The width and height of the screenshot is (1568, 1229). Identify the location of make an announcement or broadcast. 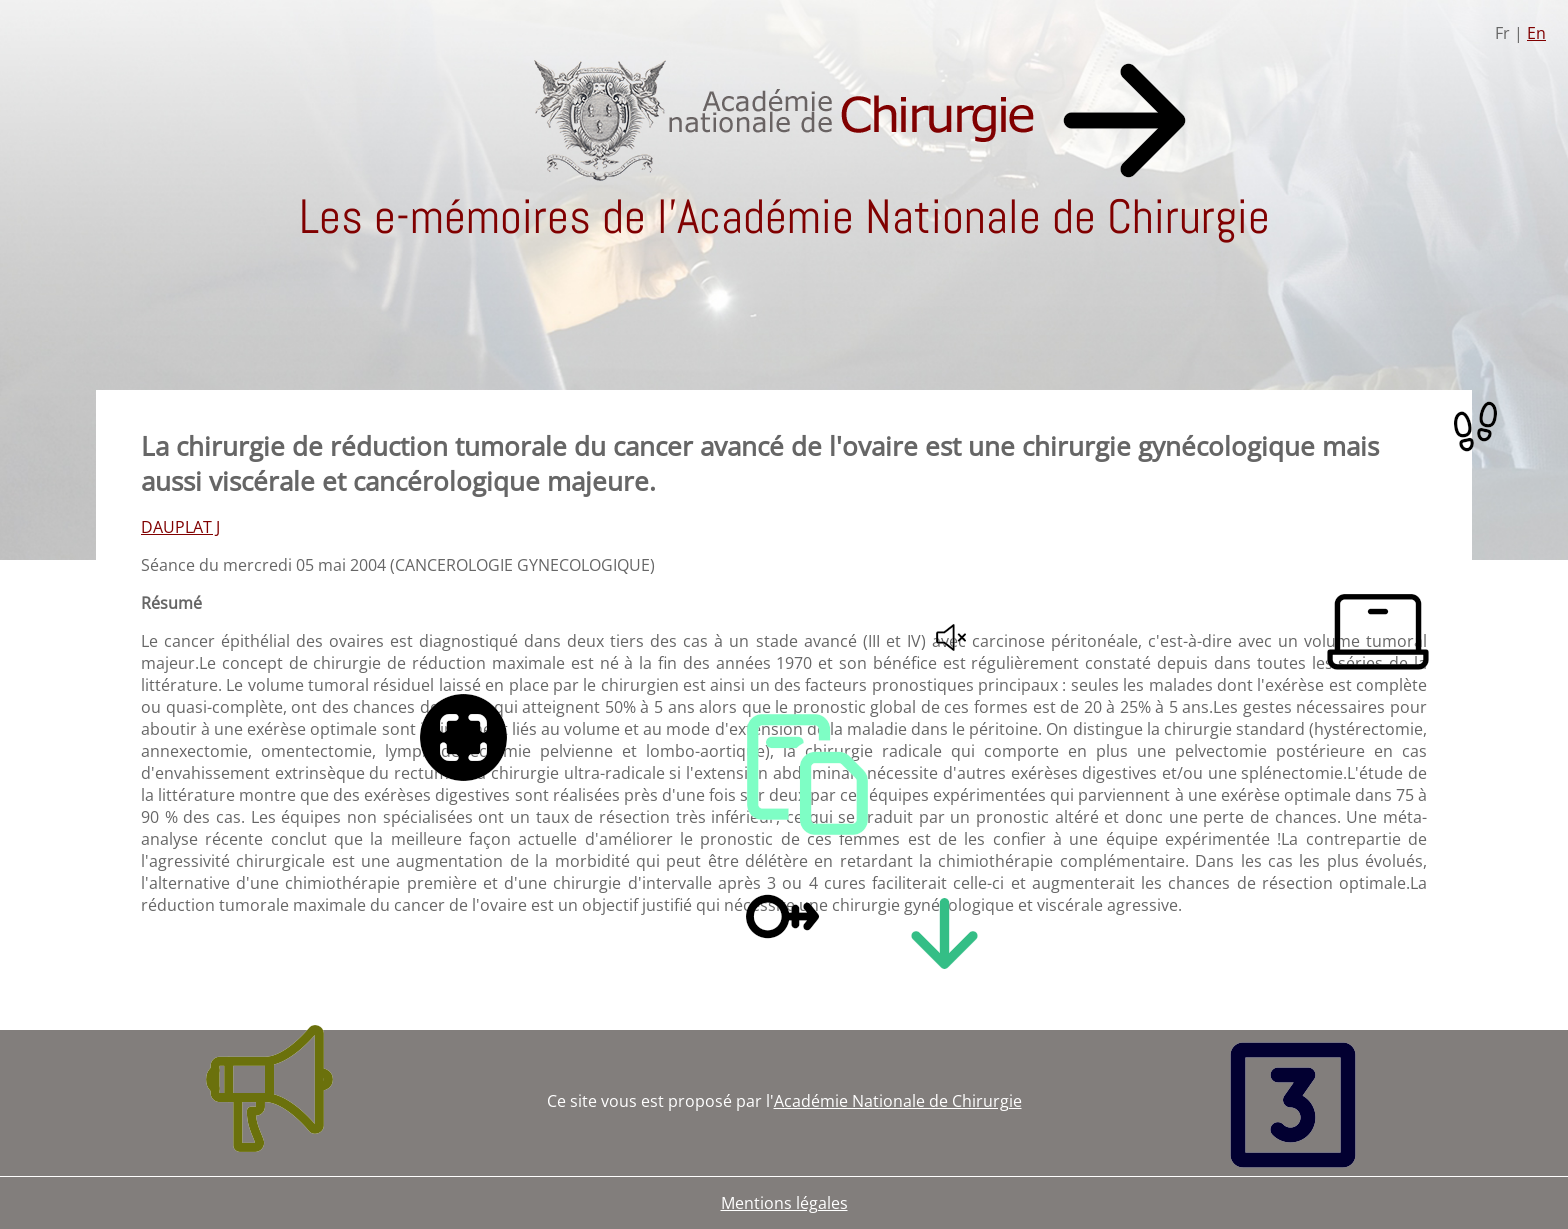
(269, 1088).